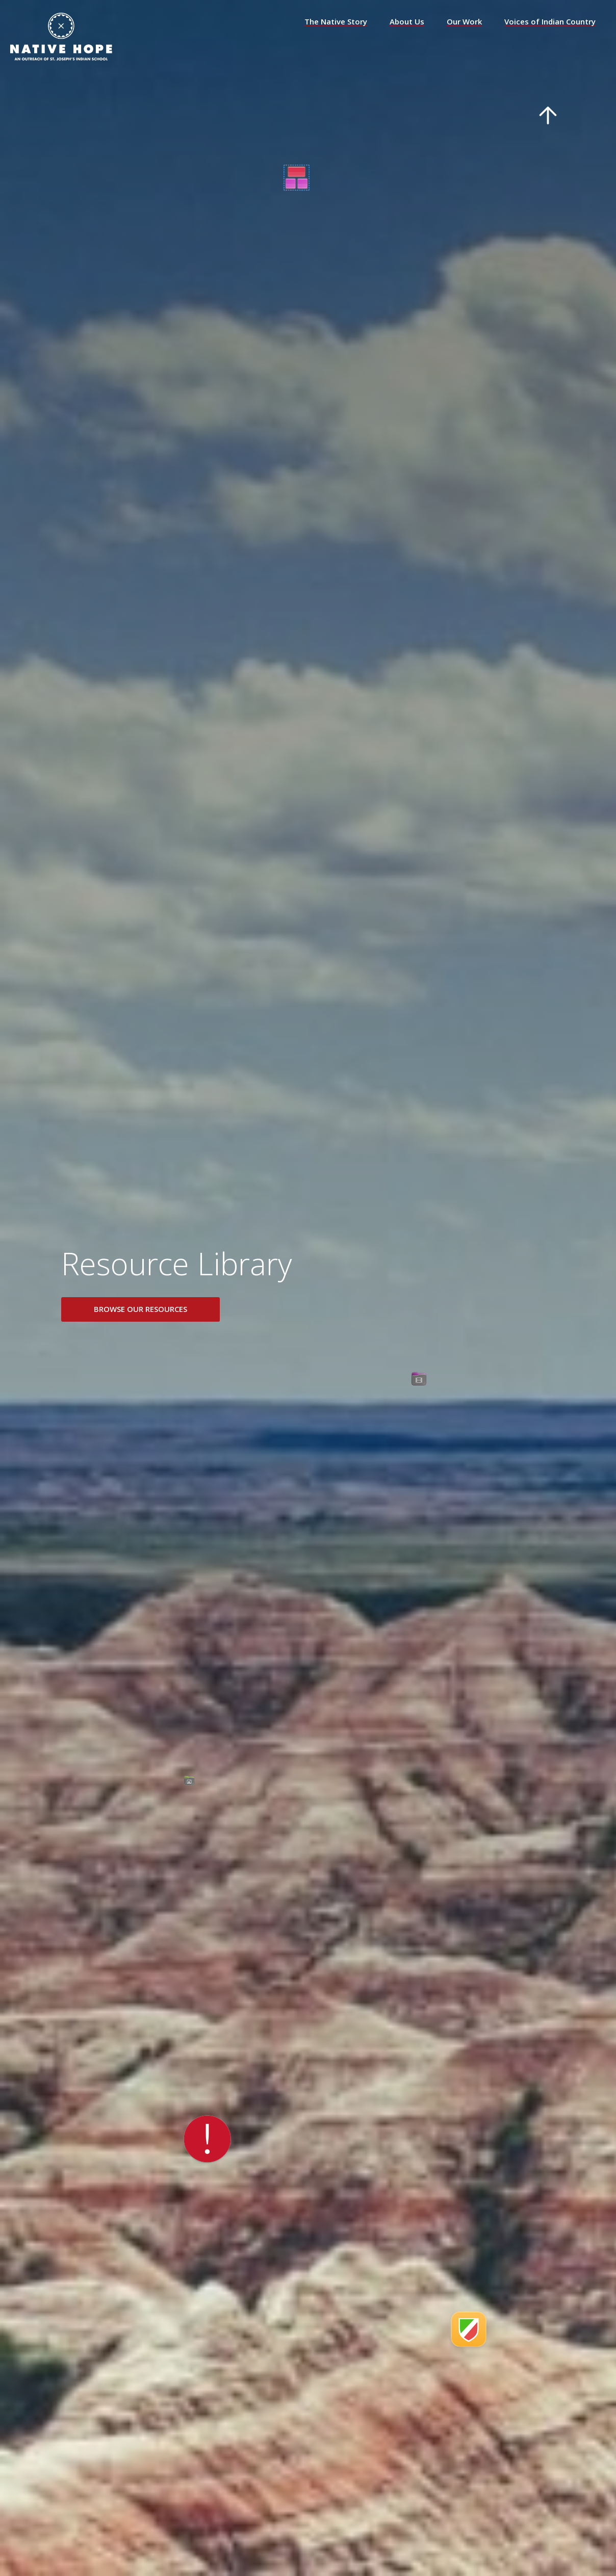  Describe the element at coordinates (207, 2139) in the screenshot. I see `indicates a critical warning or error state` at that location.